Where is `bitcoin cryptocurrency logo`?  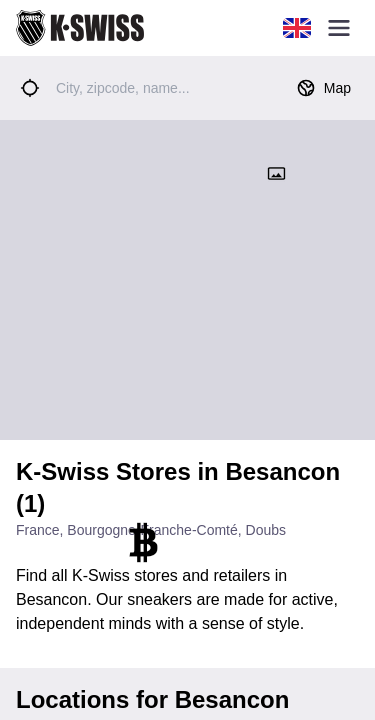
bitcoin cryptocurrency logo is located at coordinates (143, 542).